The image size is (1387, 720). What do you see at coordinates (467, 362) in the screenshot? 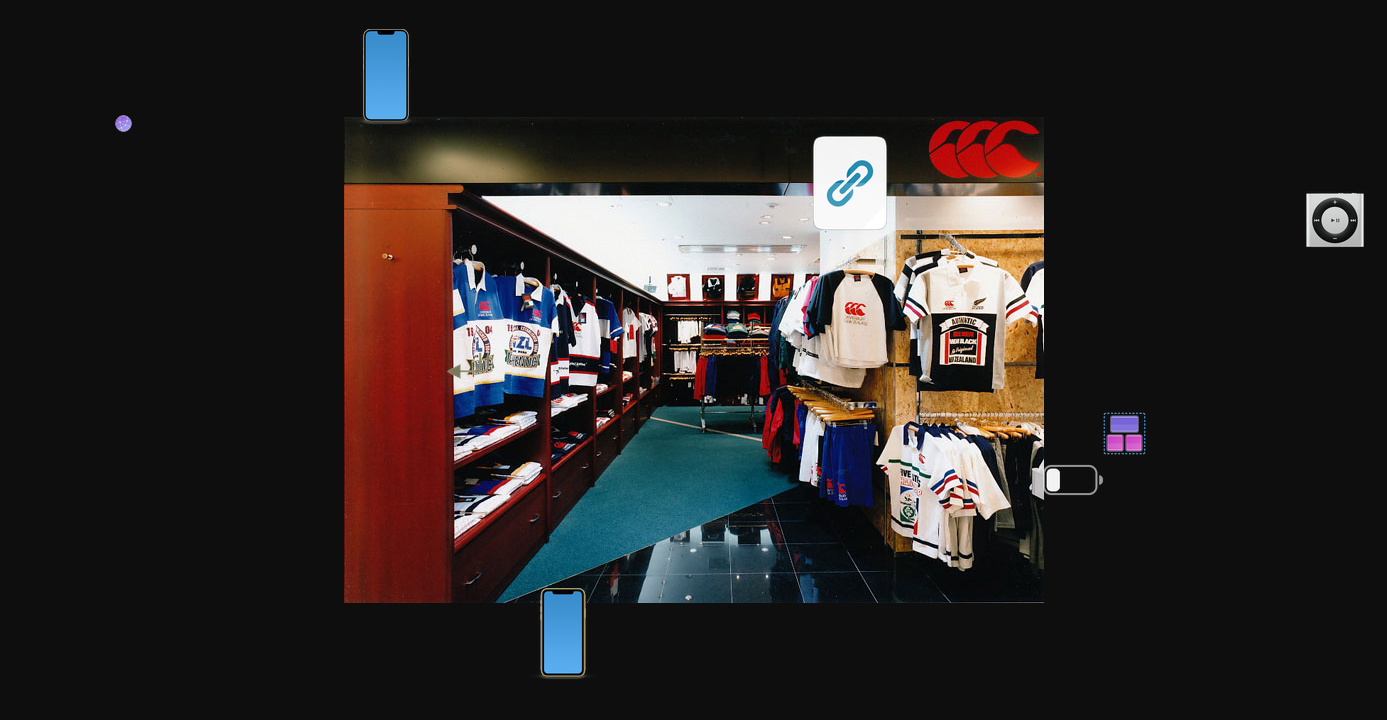
I see `reply to all recipients of an email` at bounding box center [467, 362].